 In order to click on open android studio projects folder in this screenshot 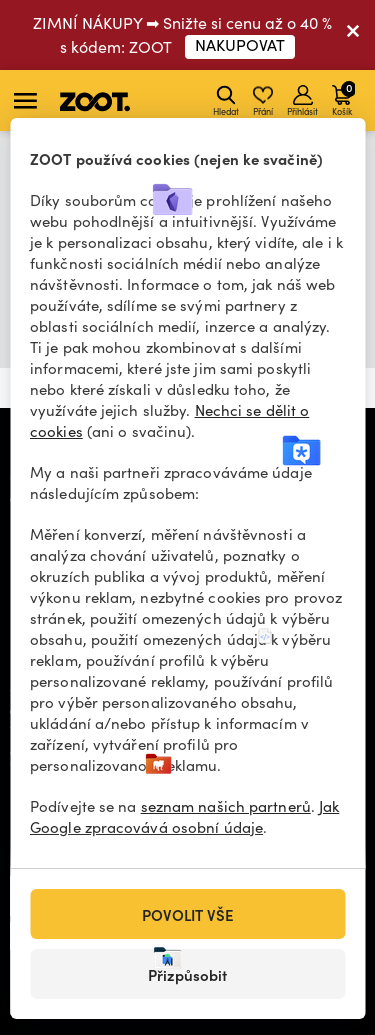, I will do `click(167, 958)`.